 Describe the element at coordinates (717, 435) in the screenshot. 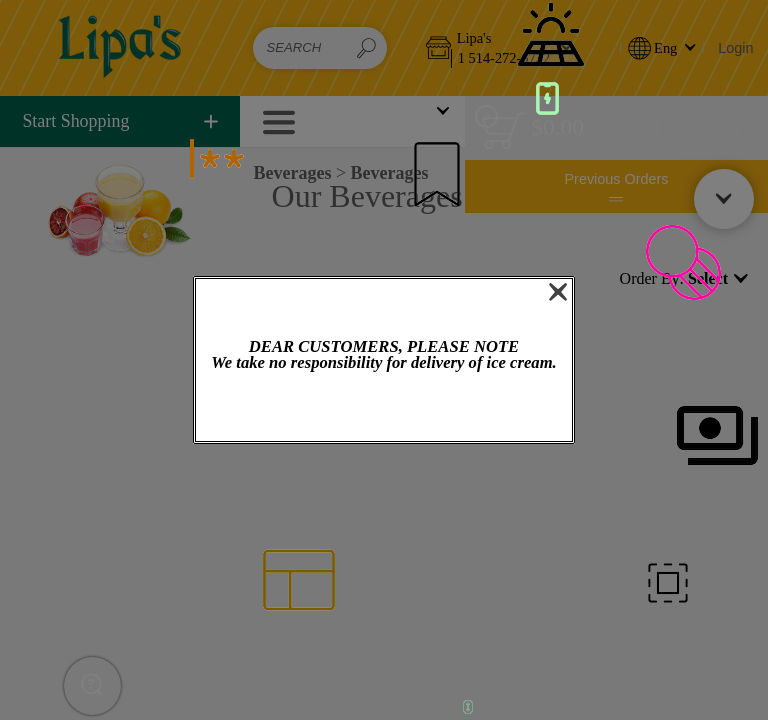

I see `access payment methods` at that location.